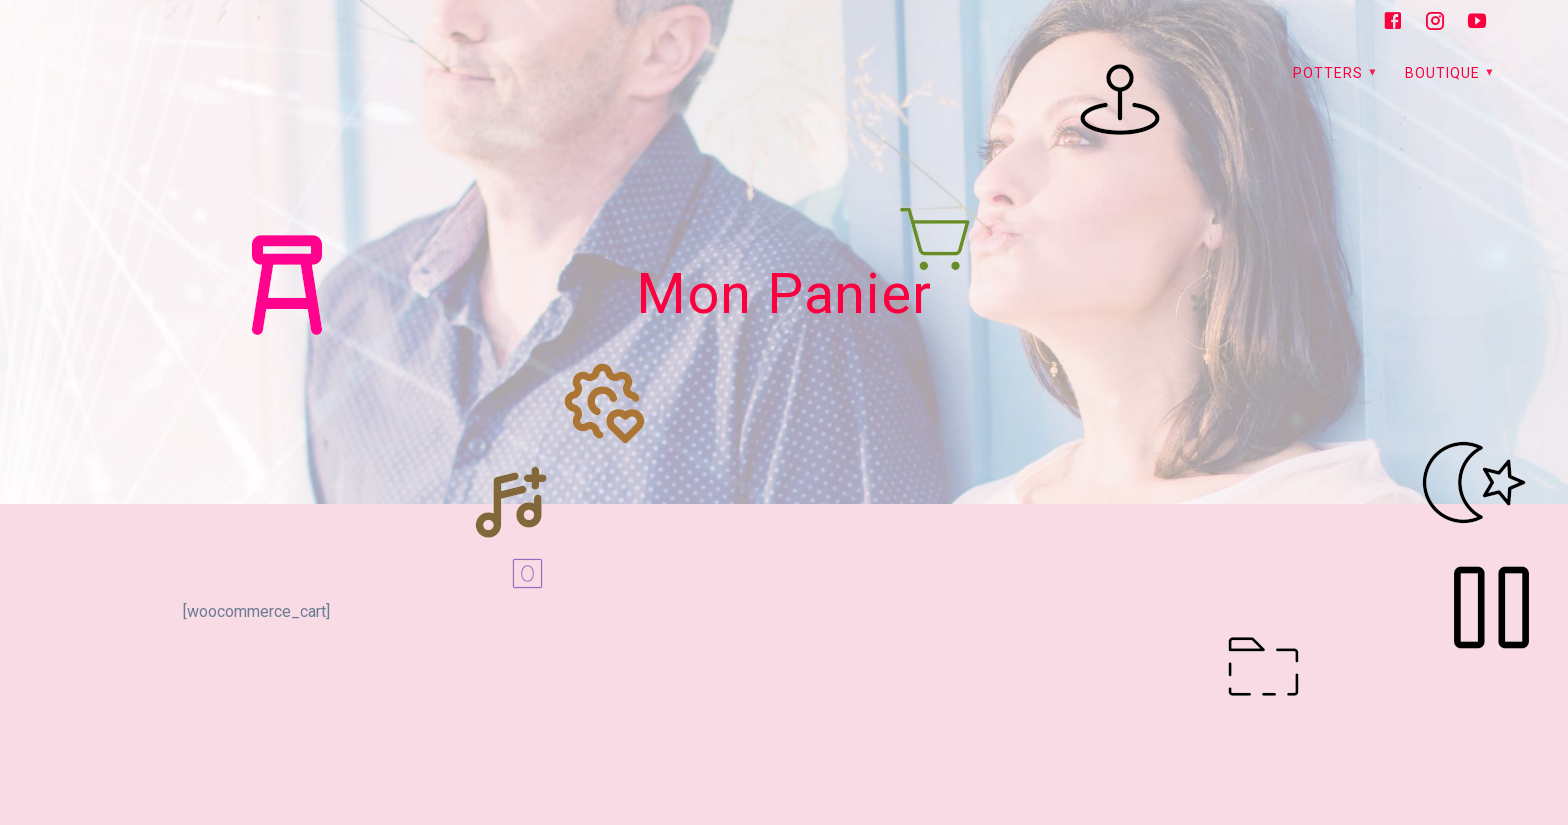  Describe the element at coordinates (1263, 666) in the screenshot. I see `create a new folder` at that location.